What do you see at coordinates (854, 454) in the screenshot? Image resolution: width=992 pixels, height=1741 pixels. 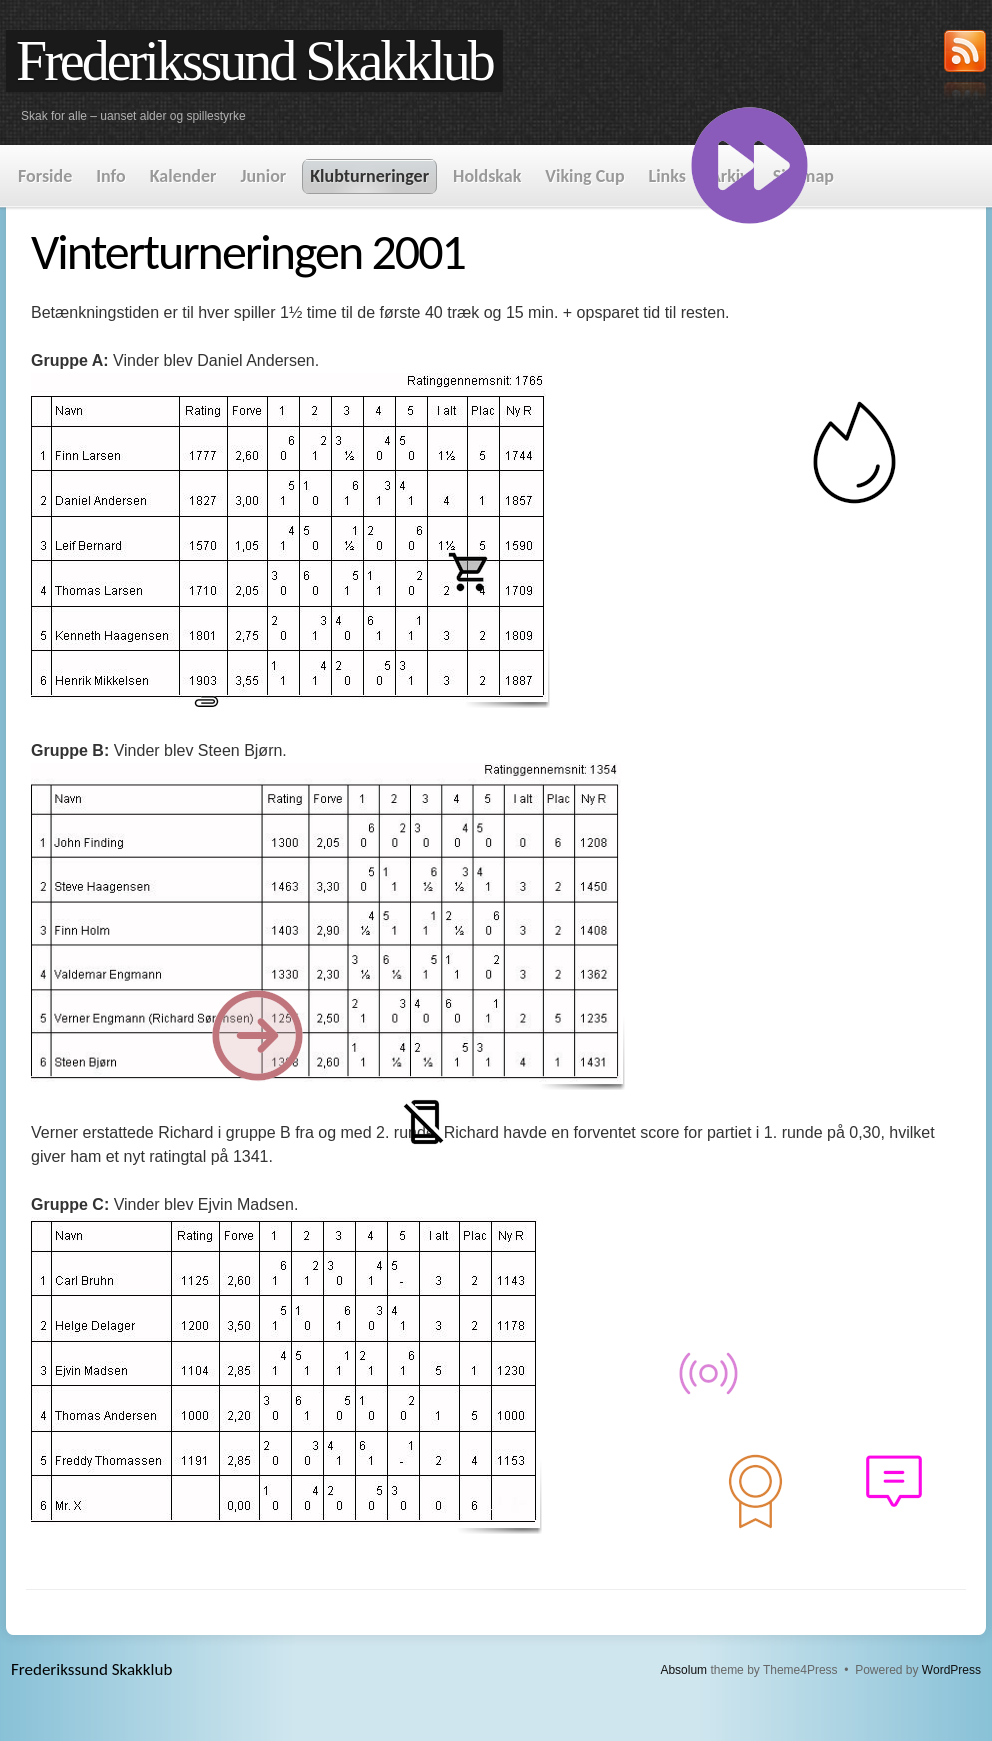 I see `indicates trending or popular content` at bounding box center [854, 454].